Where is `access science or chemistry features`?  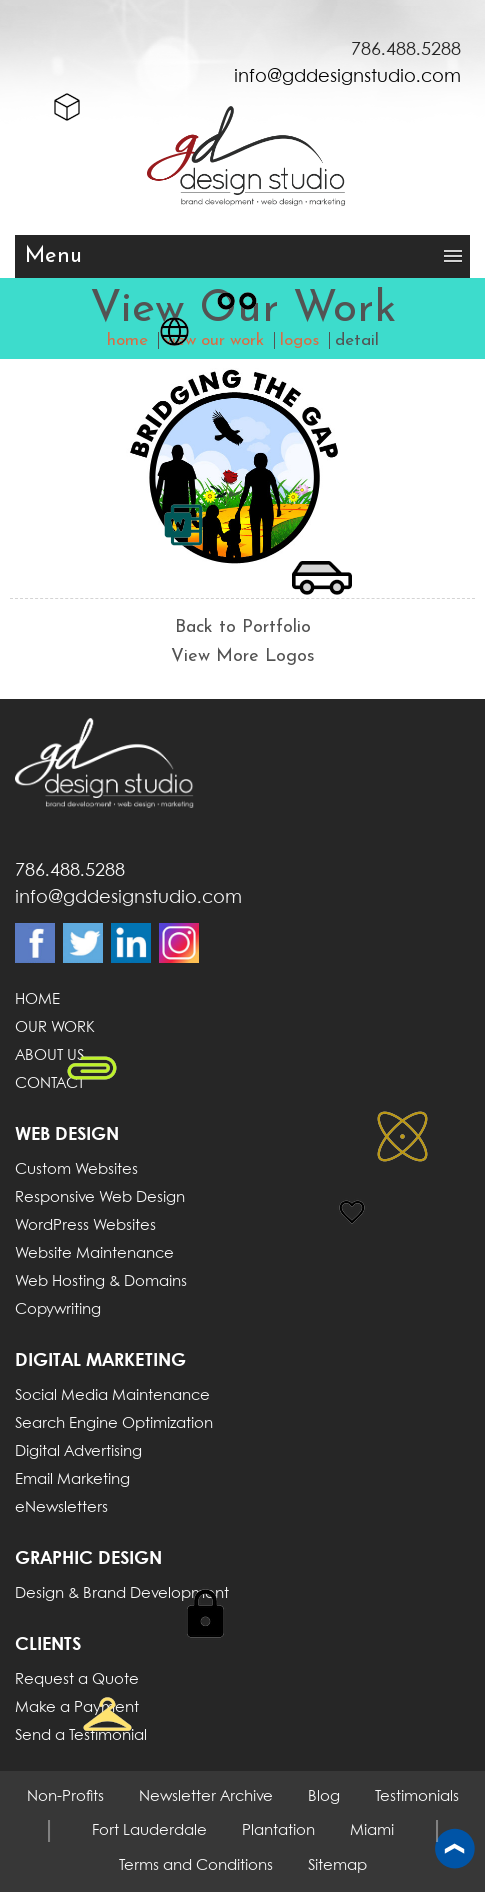 access science or chemistry features is located at coordinates (402, 1136).